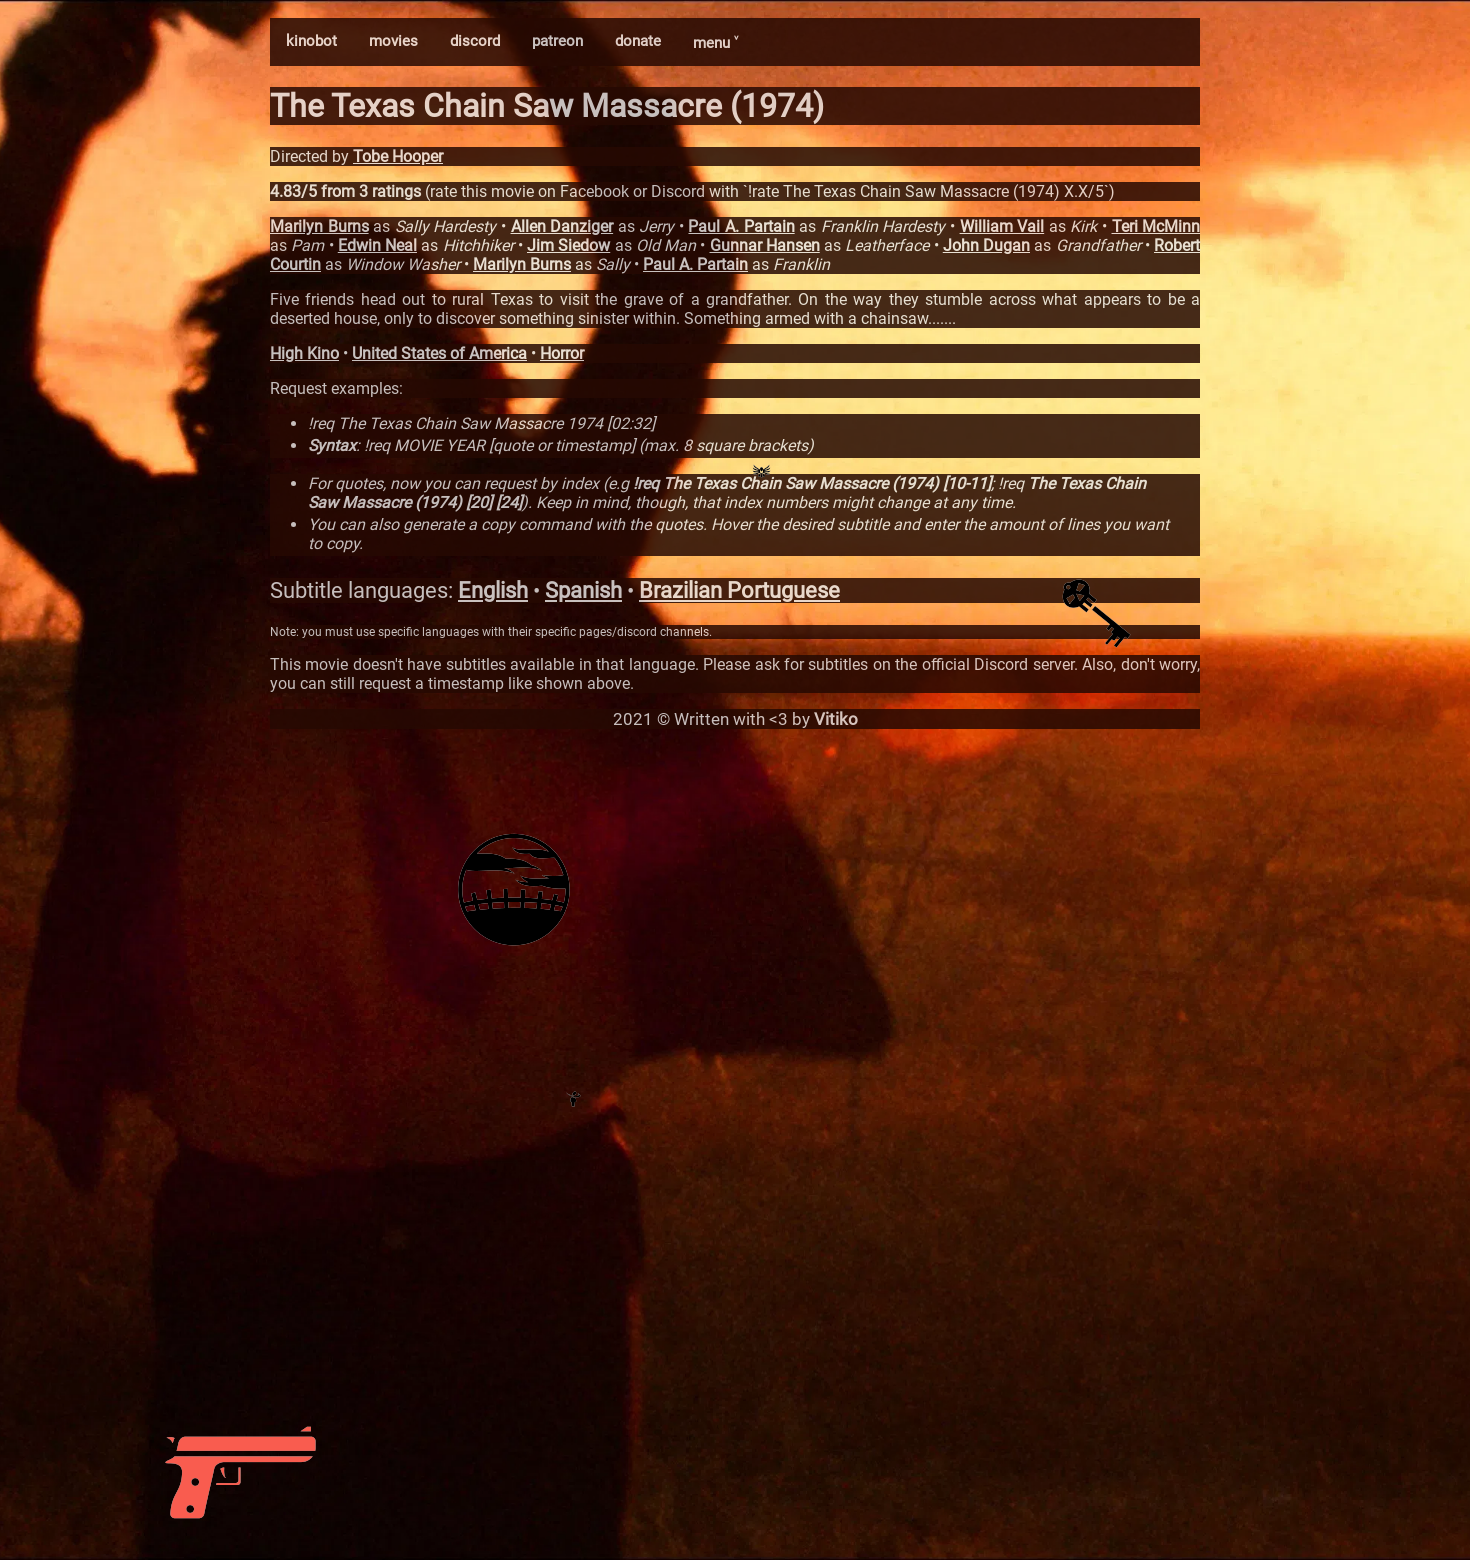  What do you see at coordinates (240, 1472) in the screenshot?
I see `select pistol weapon in game` at bounding box center [240, 1472].